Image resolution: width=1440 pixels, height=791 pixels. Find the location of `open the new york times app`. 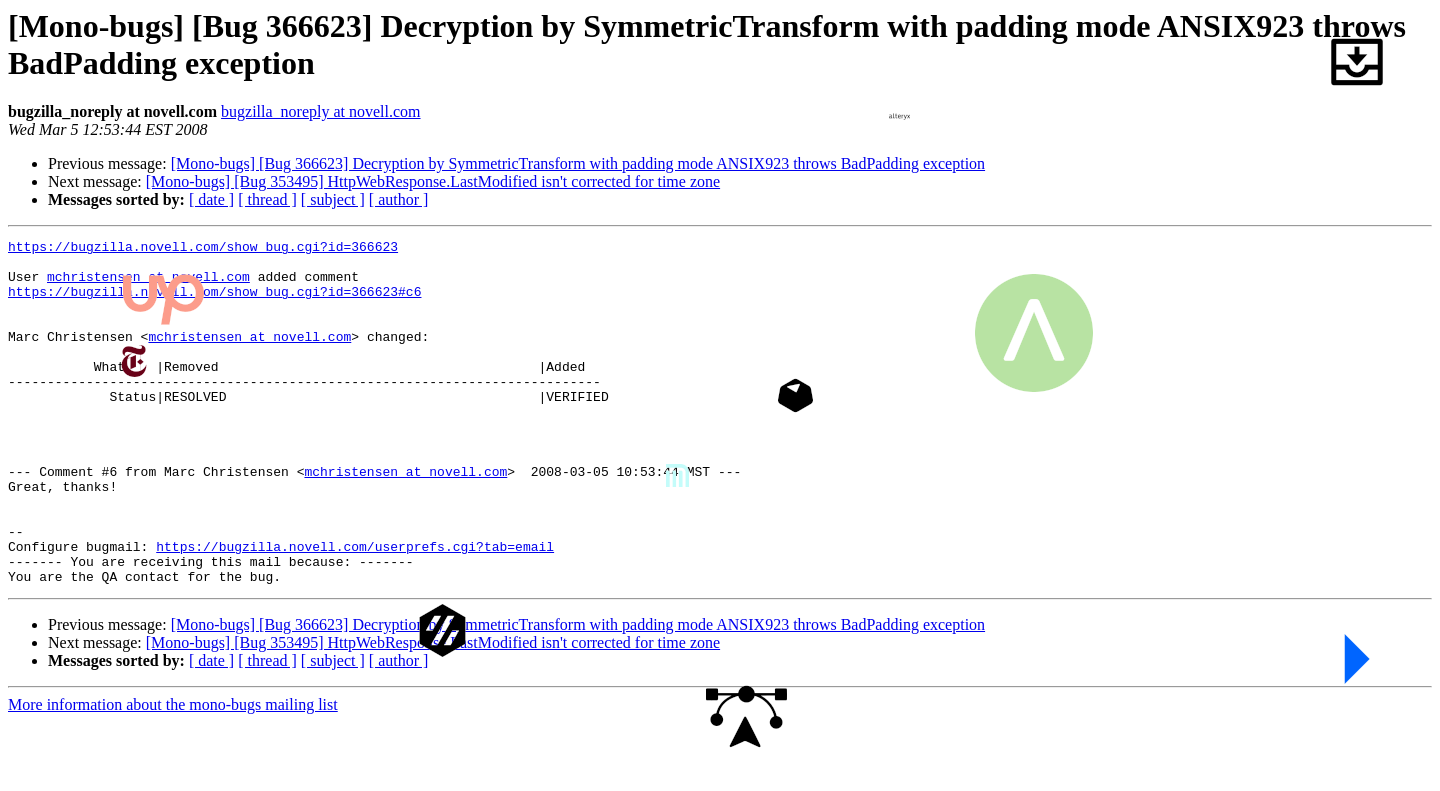

open the new york times app is located at coordinates (134, 361).